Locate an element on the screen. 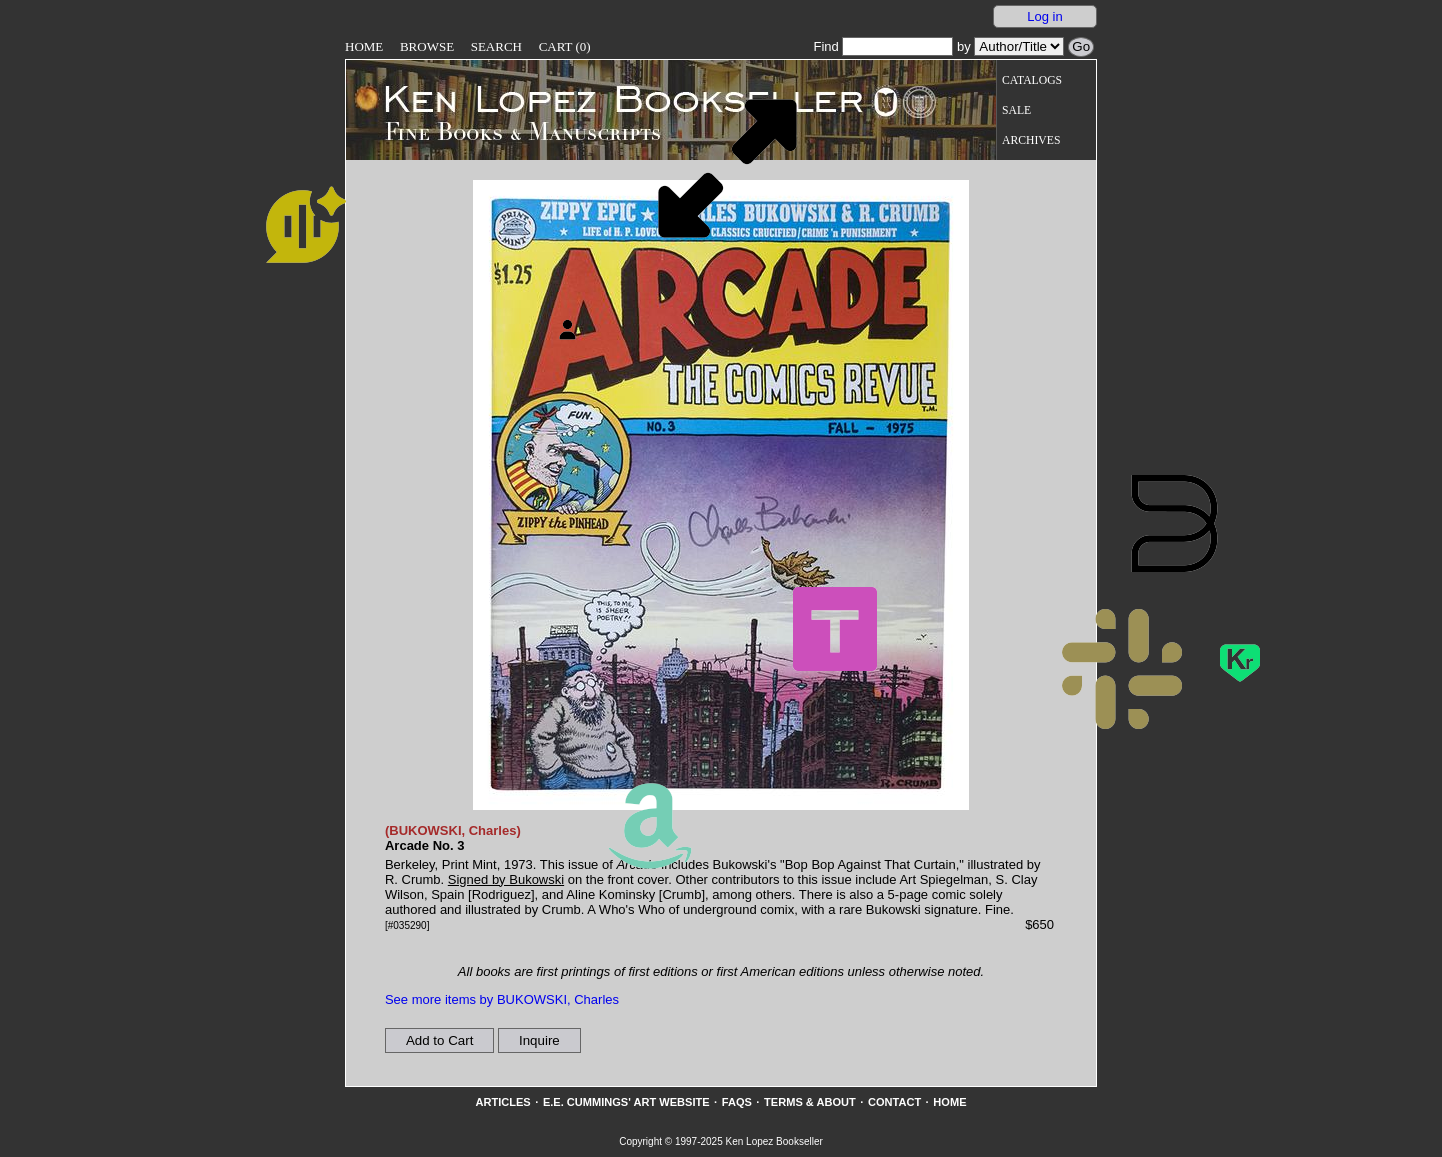 This screenshot has width=1442, height=1157. start a voice conversation with AI assistant is located at coordinates (302, 226).